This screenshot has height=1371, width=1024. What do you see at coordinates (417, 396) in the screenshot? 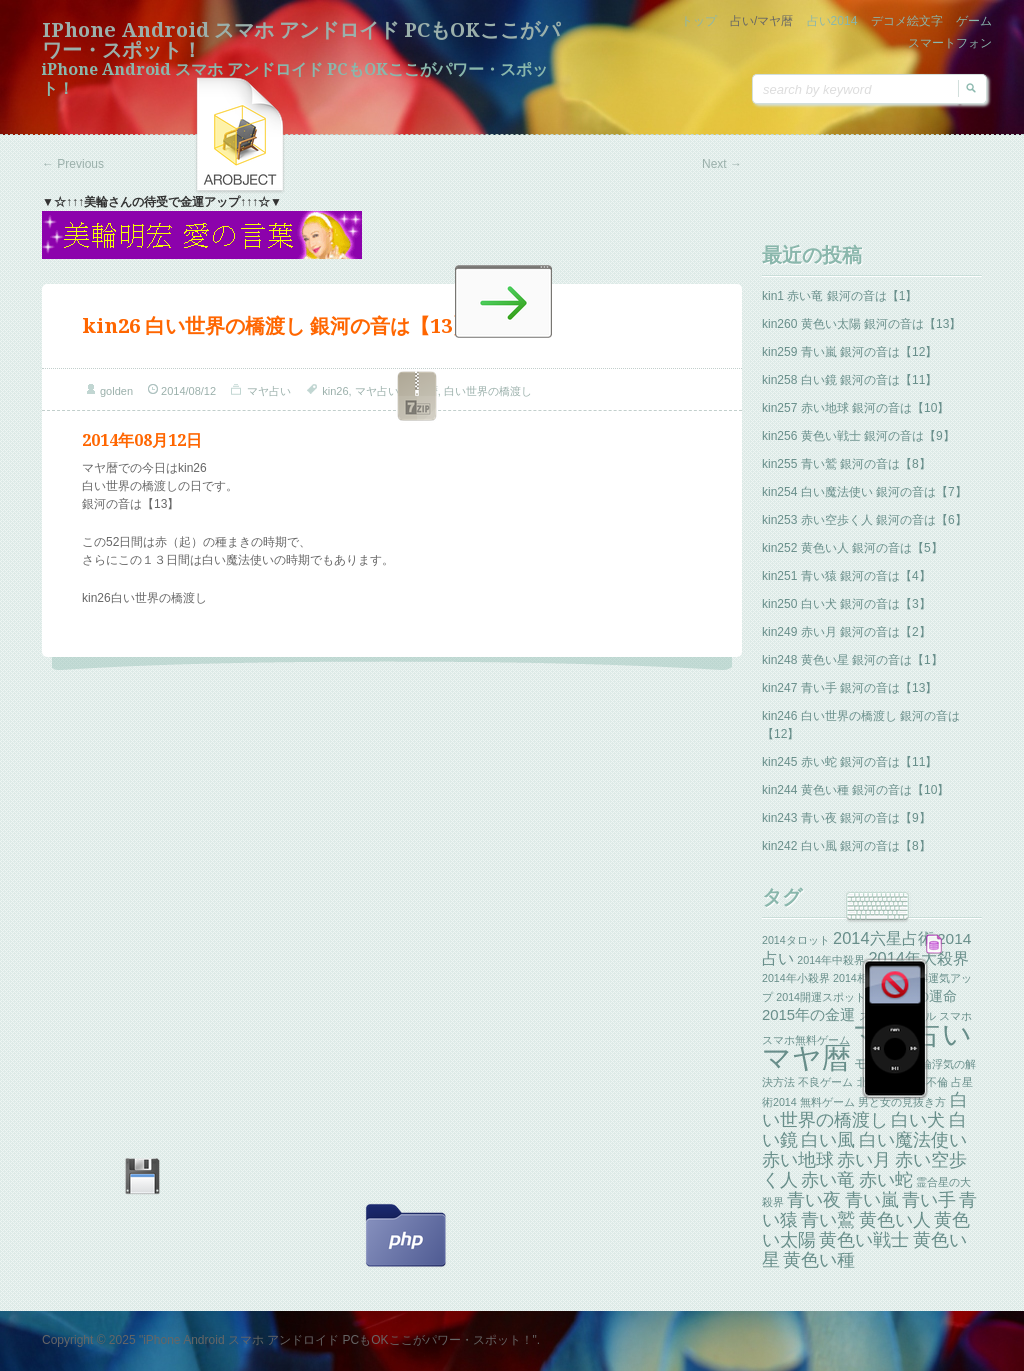
I see `a 7-zip compressed archive file` at bounding box center [417, 396].